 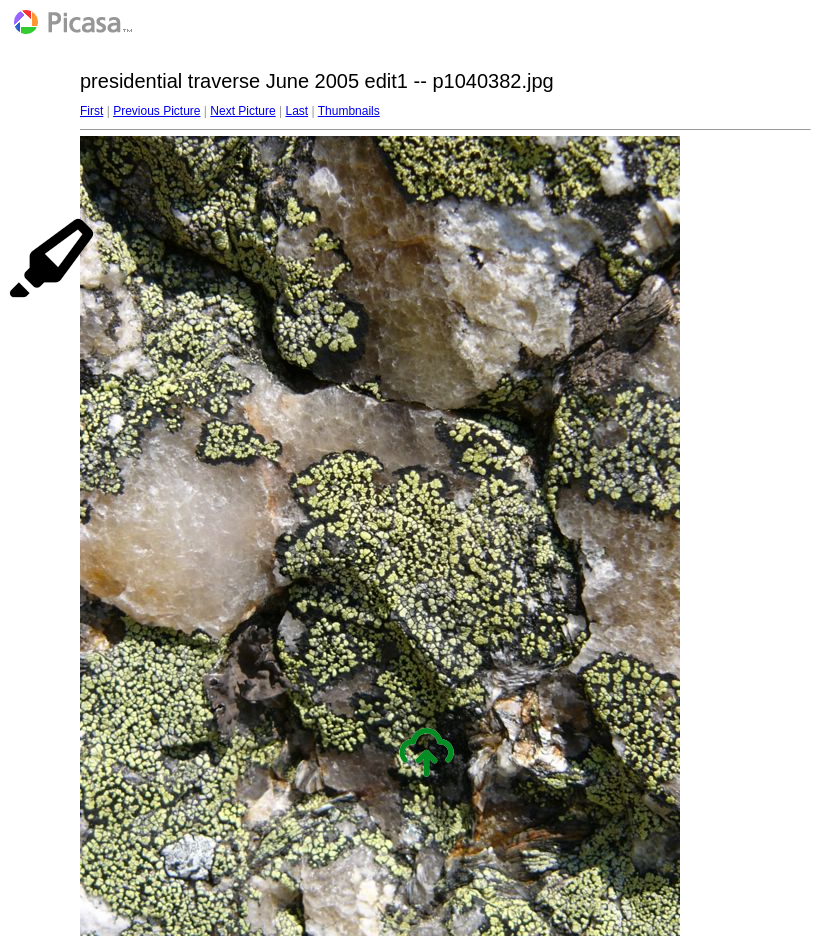 I want to click on upload file to cloud storage, so click(x=426, y=752).